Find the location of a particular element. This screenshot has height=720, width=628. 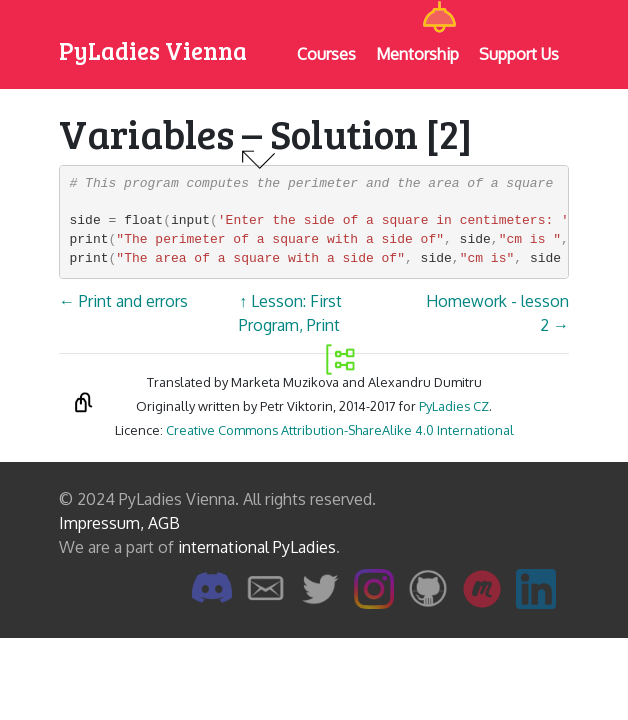

toggle pendant lamp on/off is located at coordinates (439, 18).